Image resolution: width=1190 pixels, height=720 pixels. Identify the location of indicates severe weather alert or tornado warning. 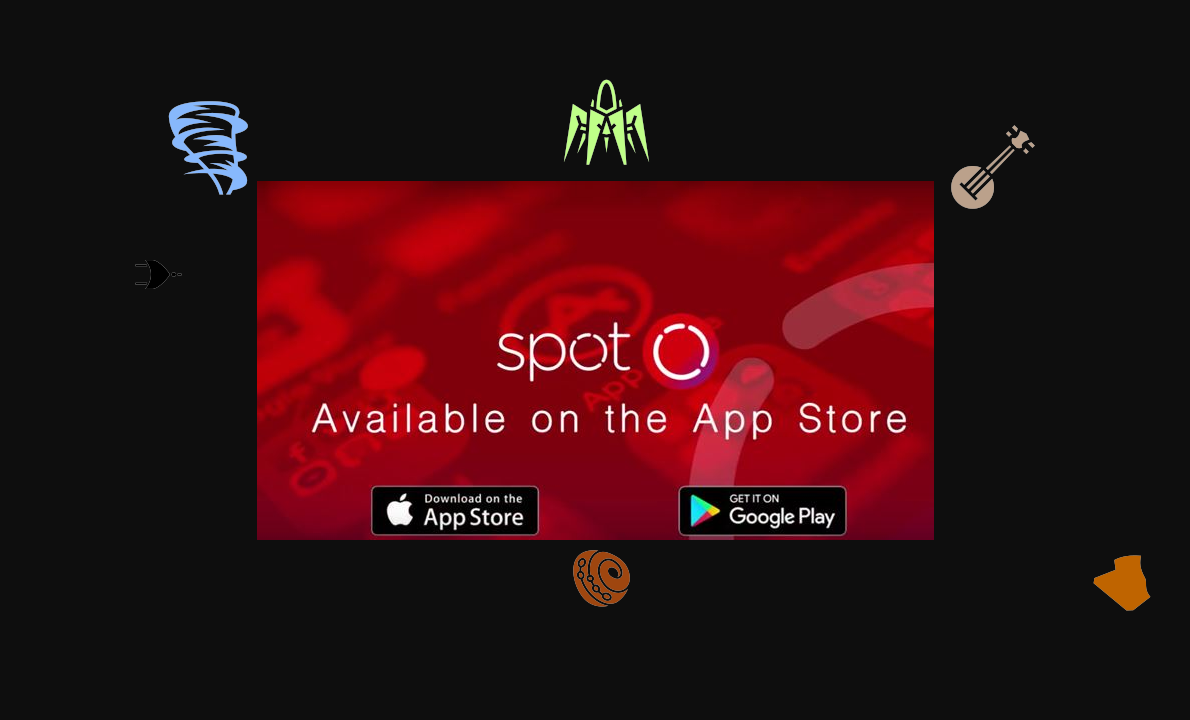
(209, 148).